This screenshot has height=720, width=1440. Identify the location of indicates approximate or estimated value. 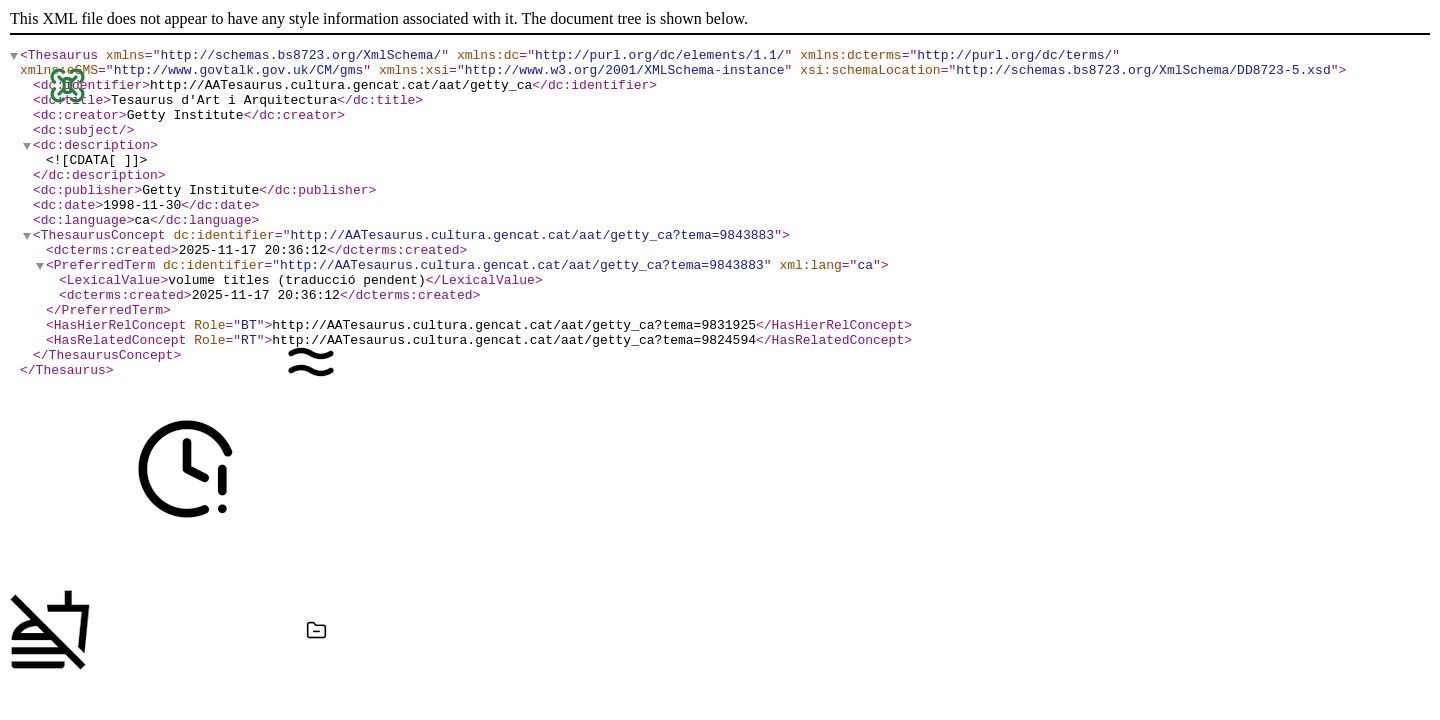
(311, 362).